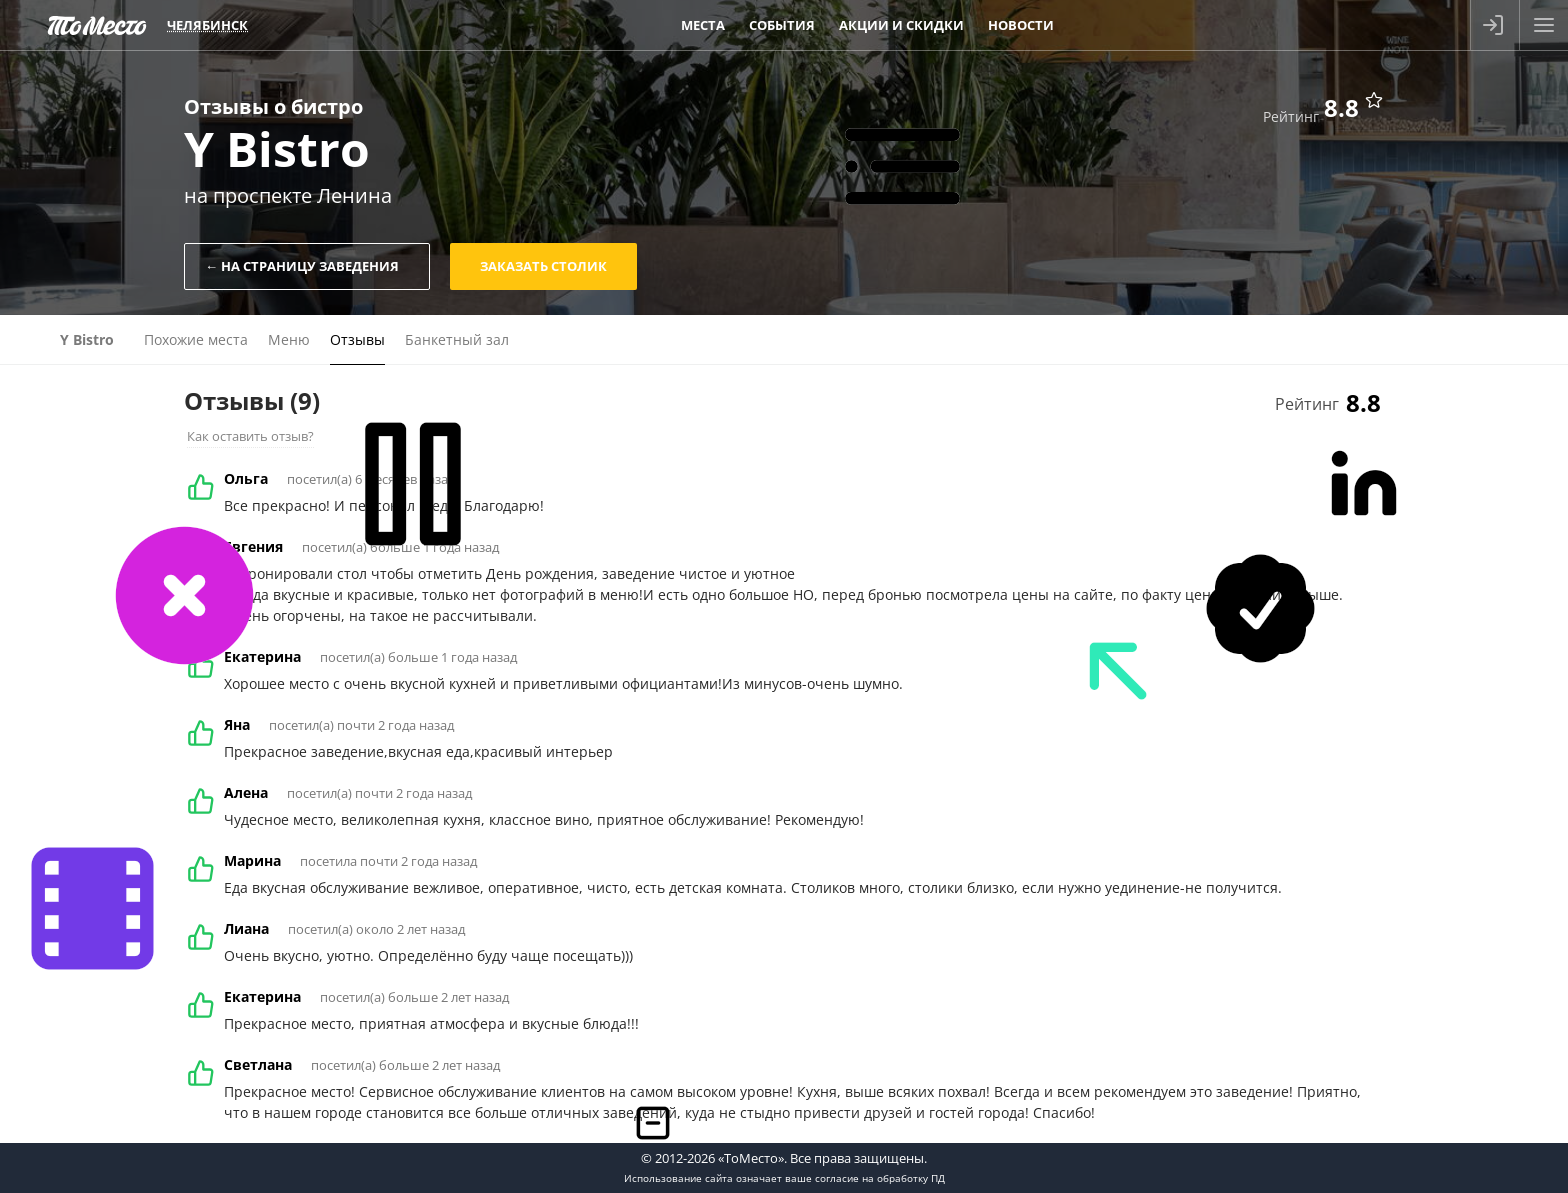 Image resolution: width=1568 pixels, height=1193 pixels. Describe the element at coordinates (413, 484) in the screenshot. I see `pause media playback` at that location.